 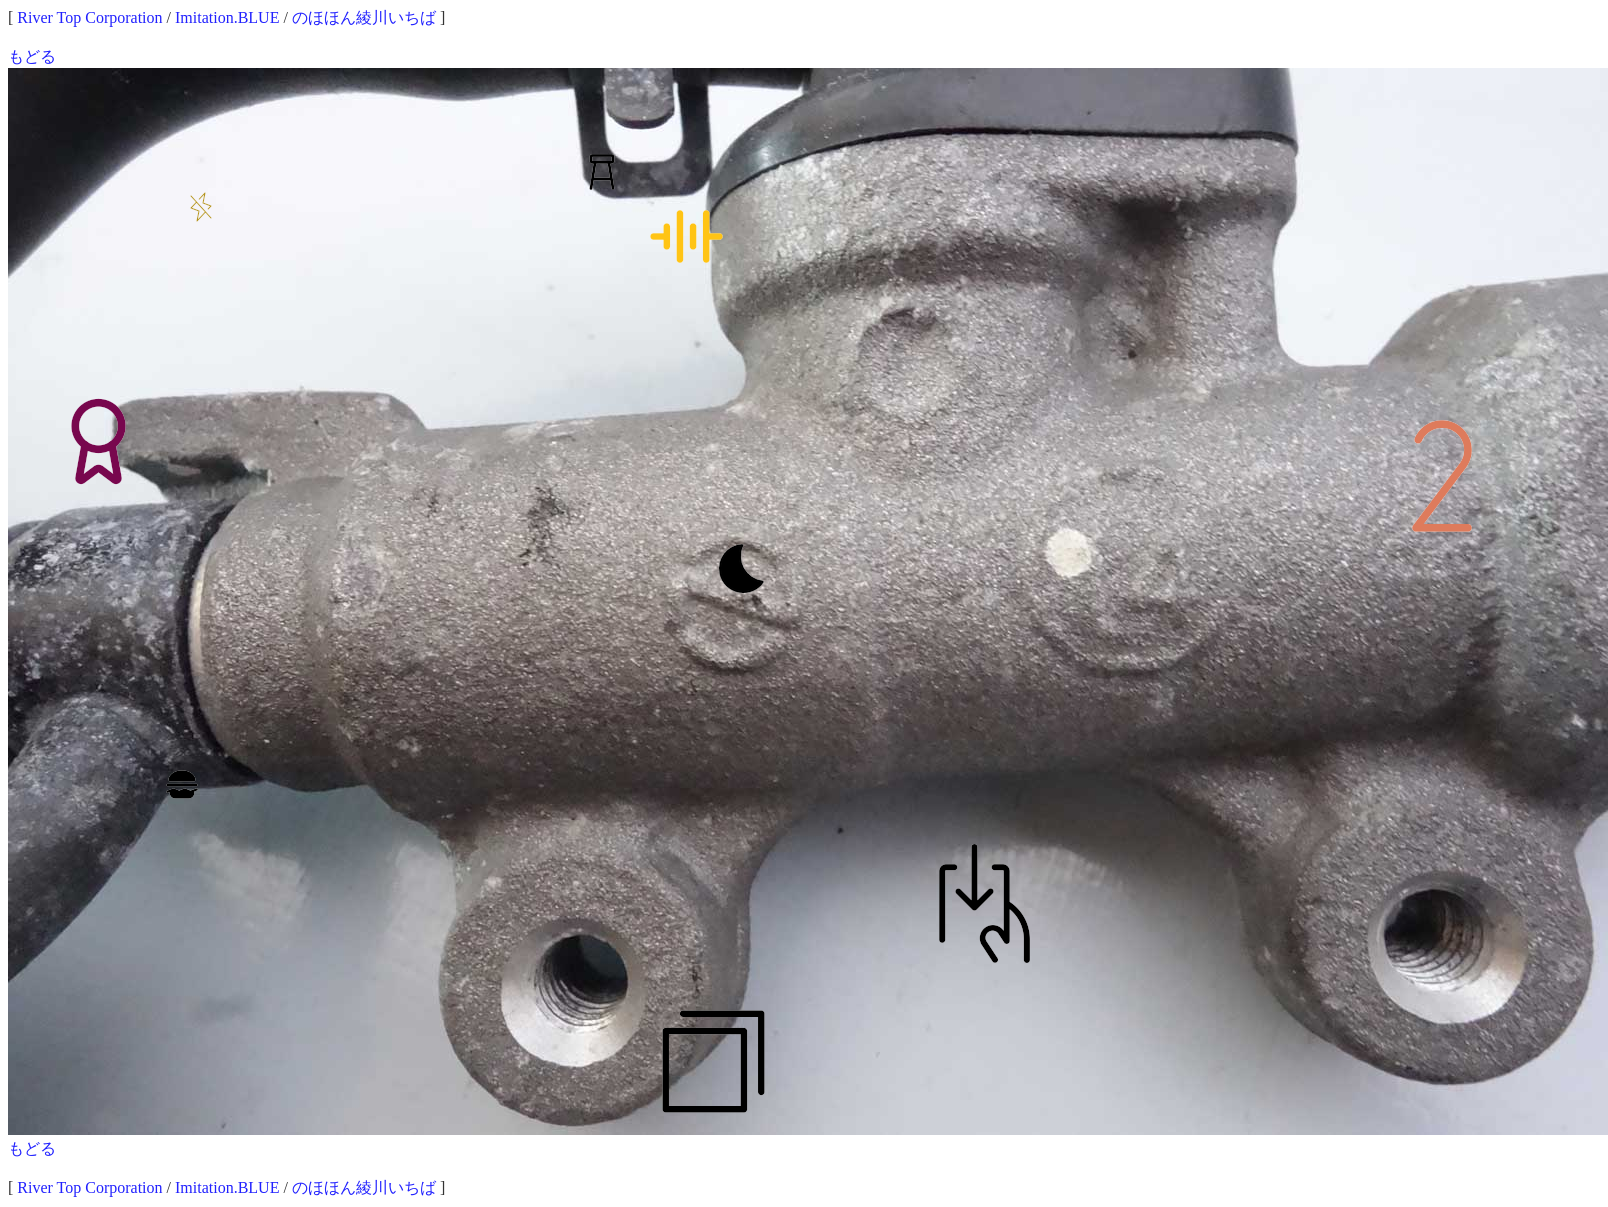 What do you see at coordinates (602, 172) in the screenshot?
I see `browse furniture or seating options` at bounding box center [602, 172].